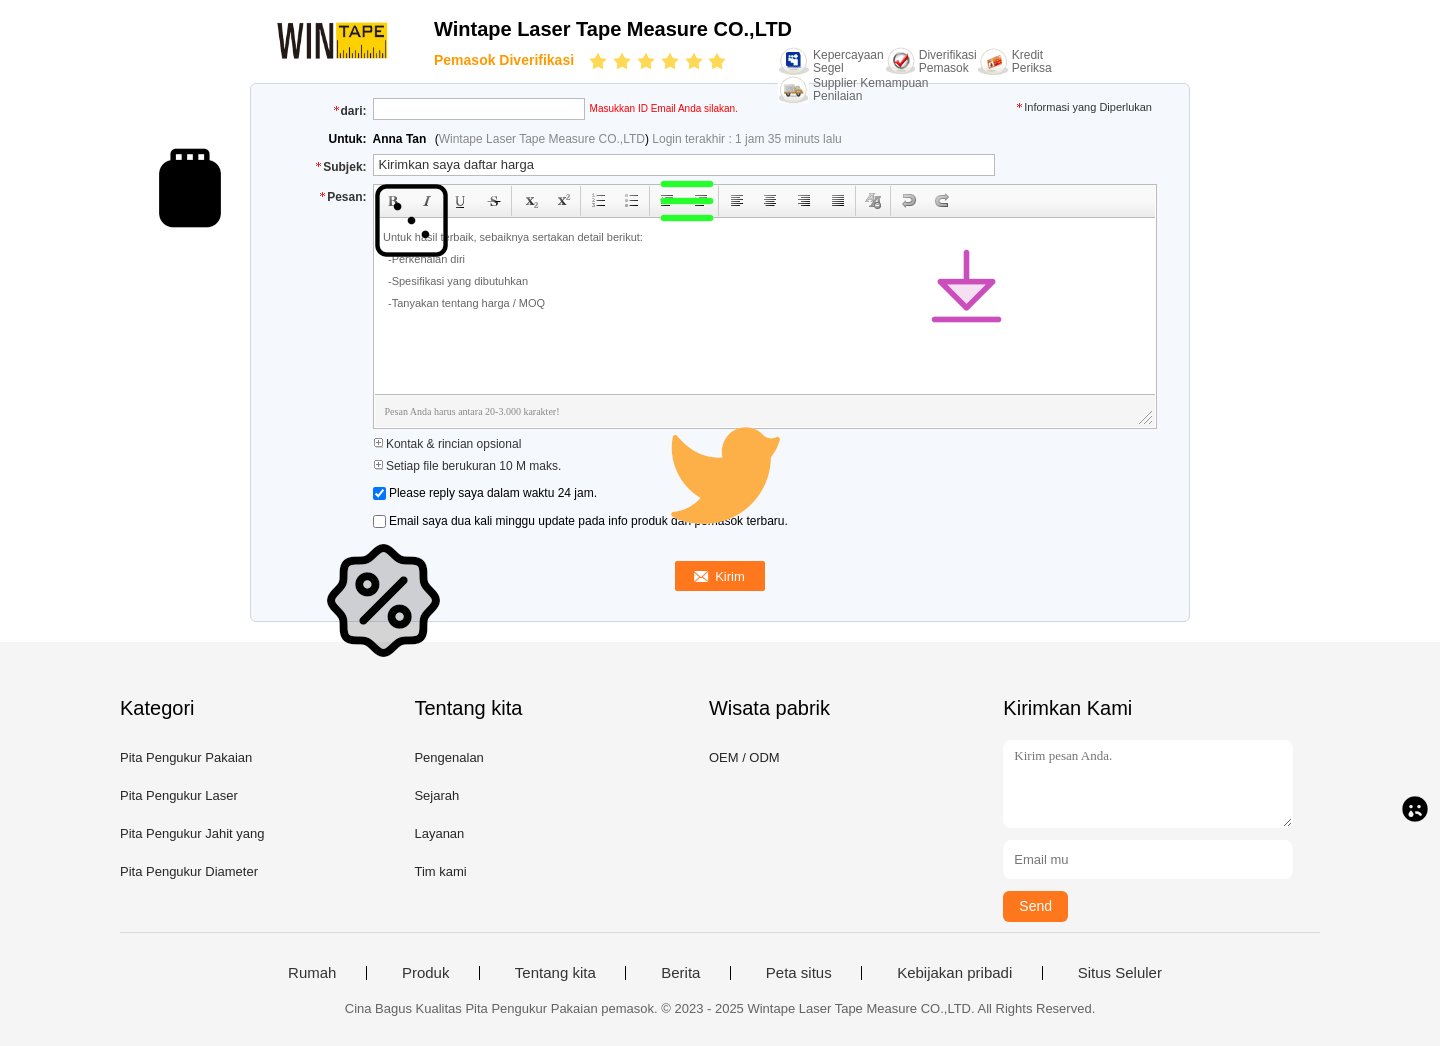 The width and height of the screenshot is (1440, 1046). I want to click on open navigation menu, so click(687, 201).